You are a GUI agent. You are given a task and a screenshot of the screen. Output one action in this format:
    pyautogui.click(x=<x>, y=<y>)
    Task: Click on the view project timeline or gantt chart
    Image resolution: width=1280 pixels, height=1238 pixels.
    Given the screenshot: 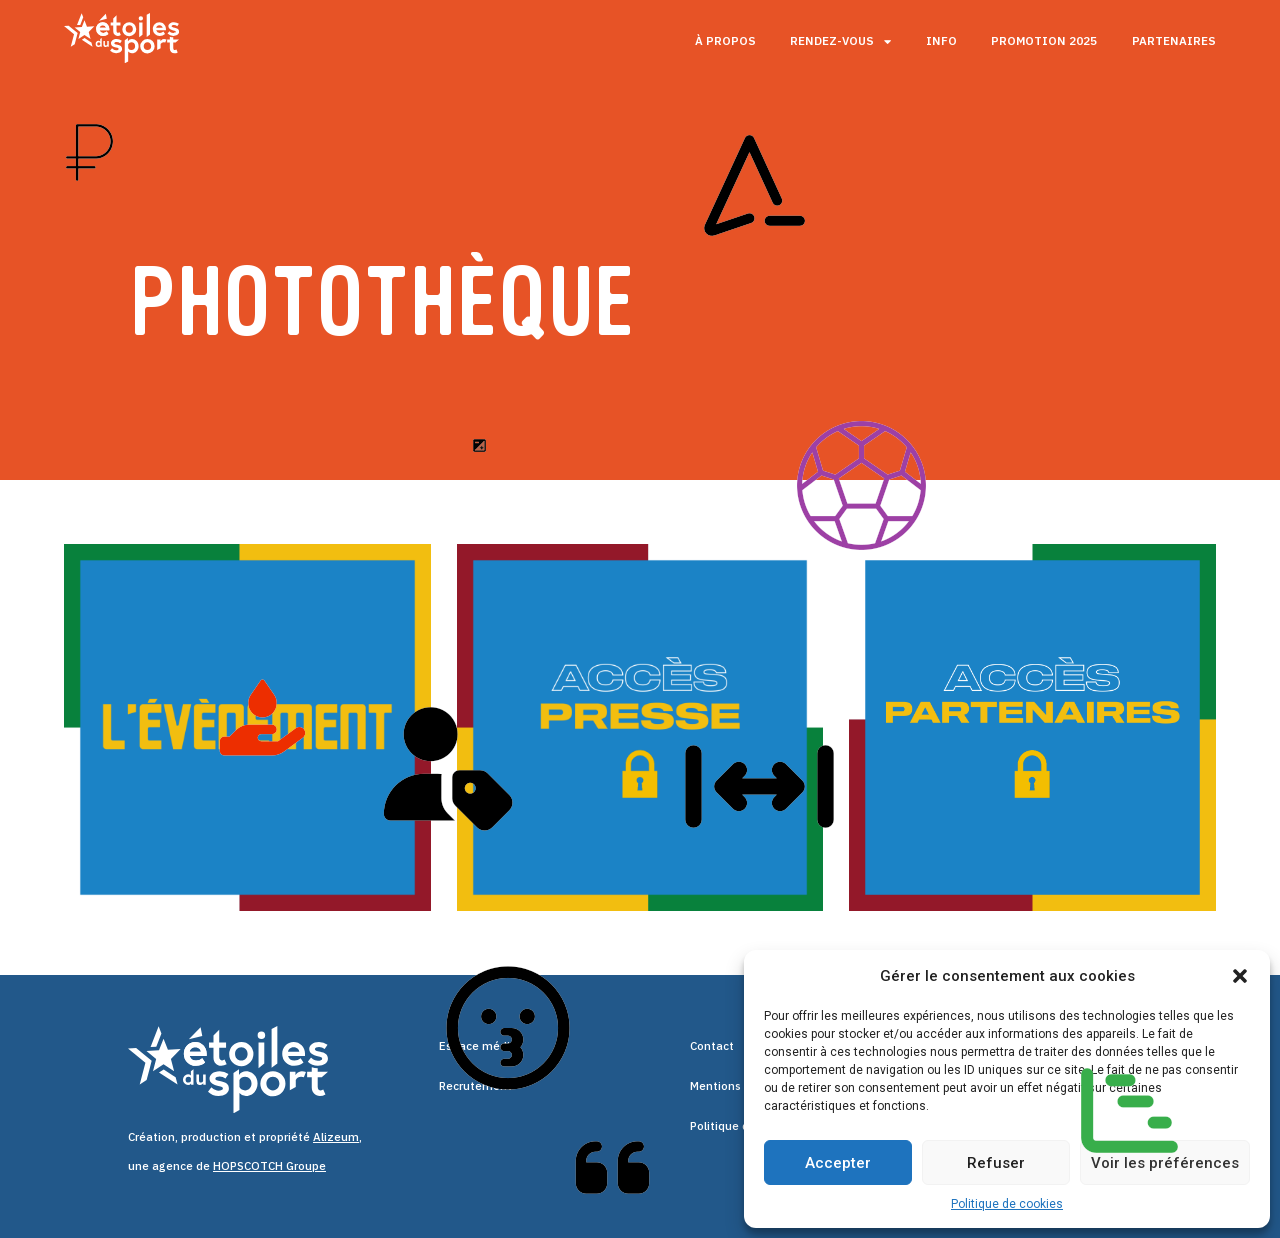 What is the action you would take?
    pyautogui.click(x=1129, y=1110)
    